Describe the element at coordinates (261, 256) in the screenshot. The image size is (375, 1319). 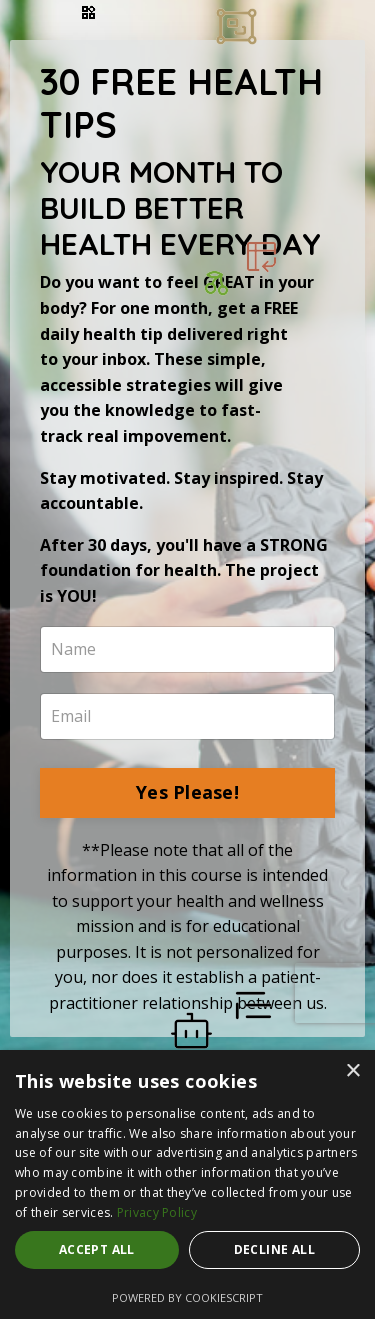
I see `pivot data by column in a table or spreadsheet` at that location.